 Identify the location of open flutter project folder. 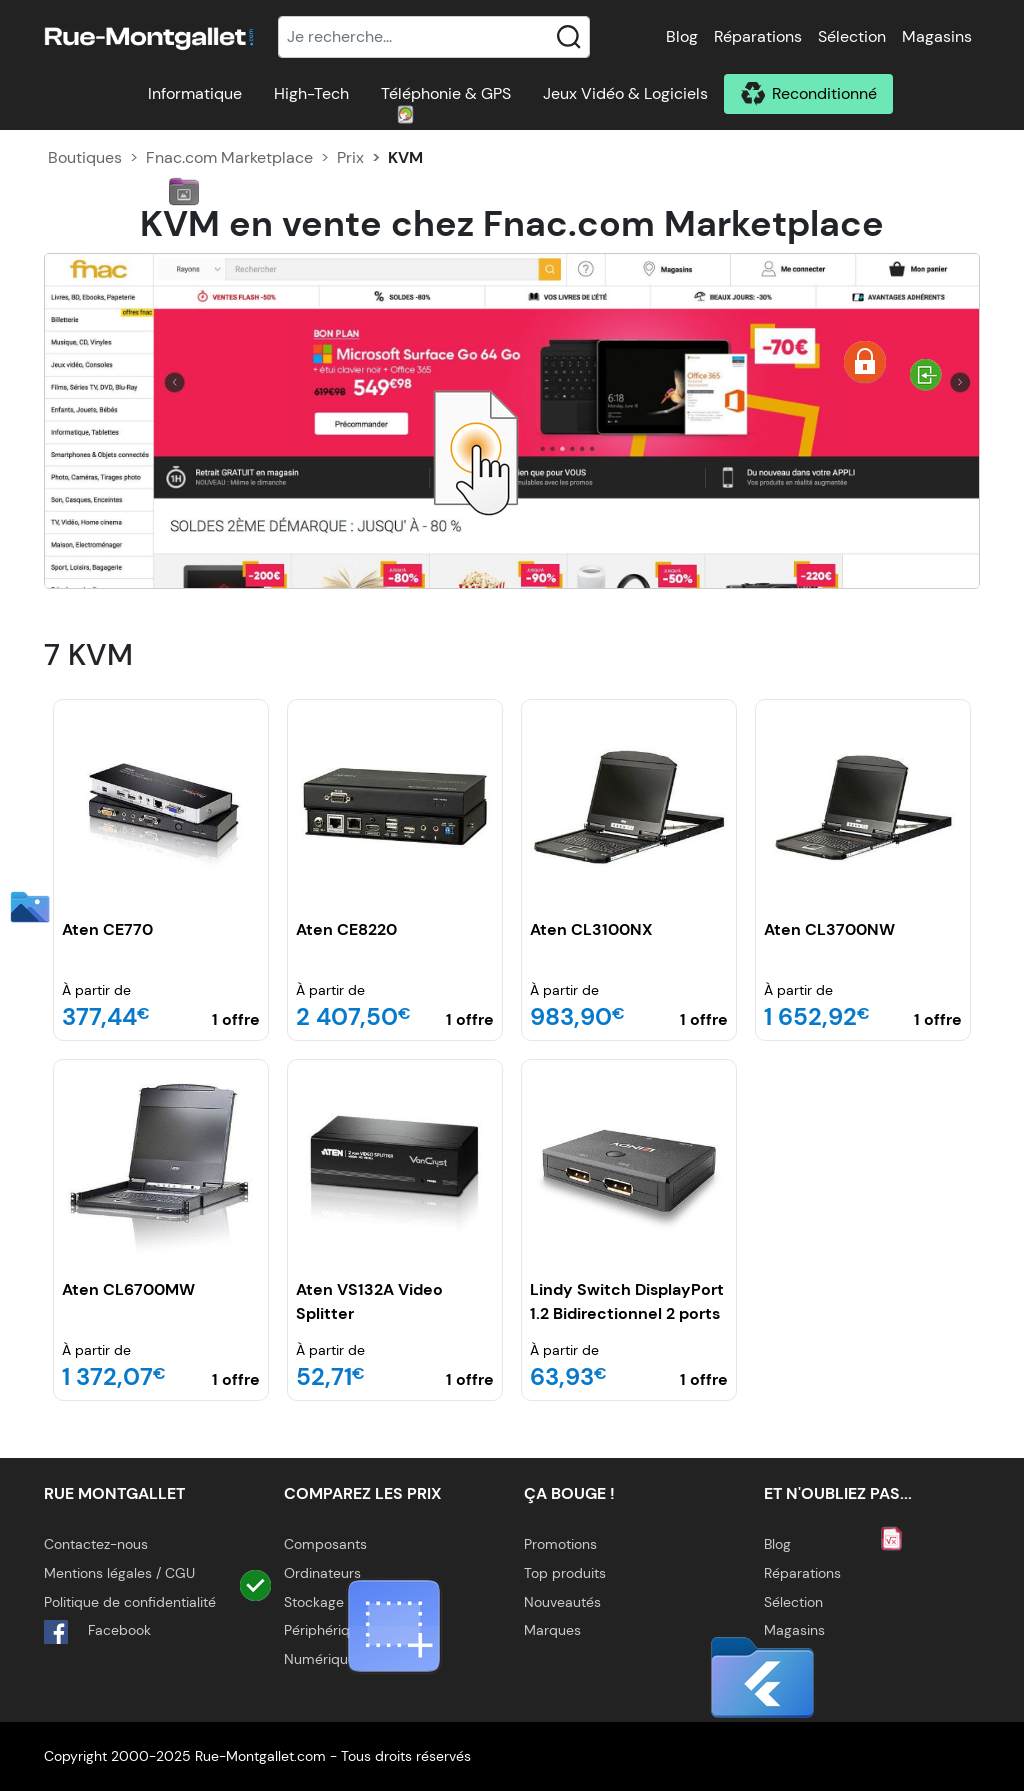
(762, 1680).